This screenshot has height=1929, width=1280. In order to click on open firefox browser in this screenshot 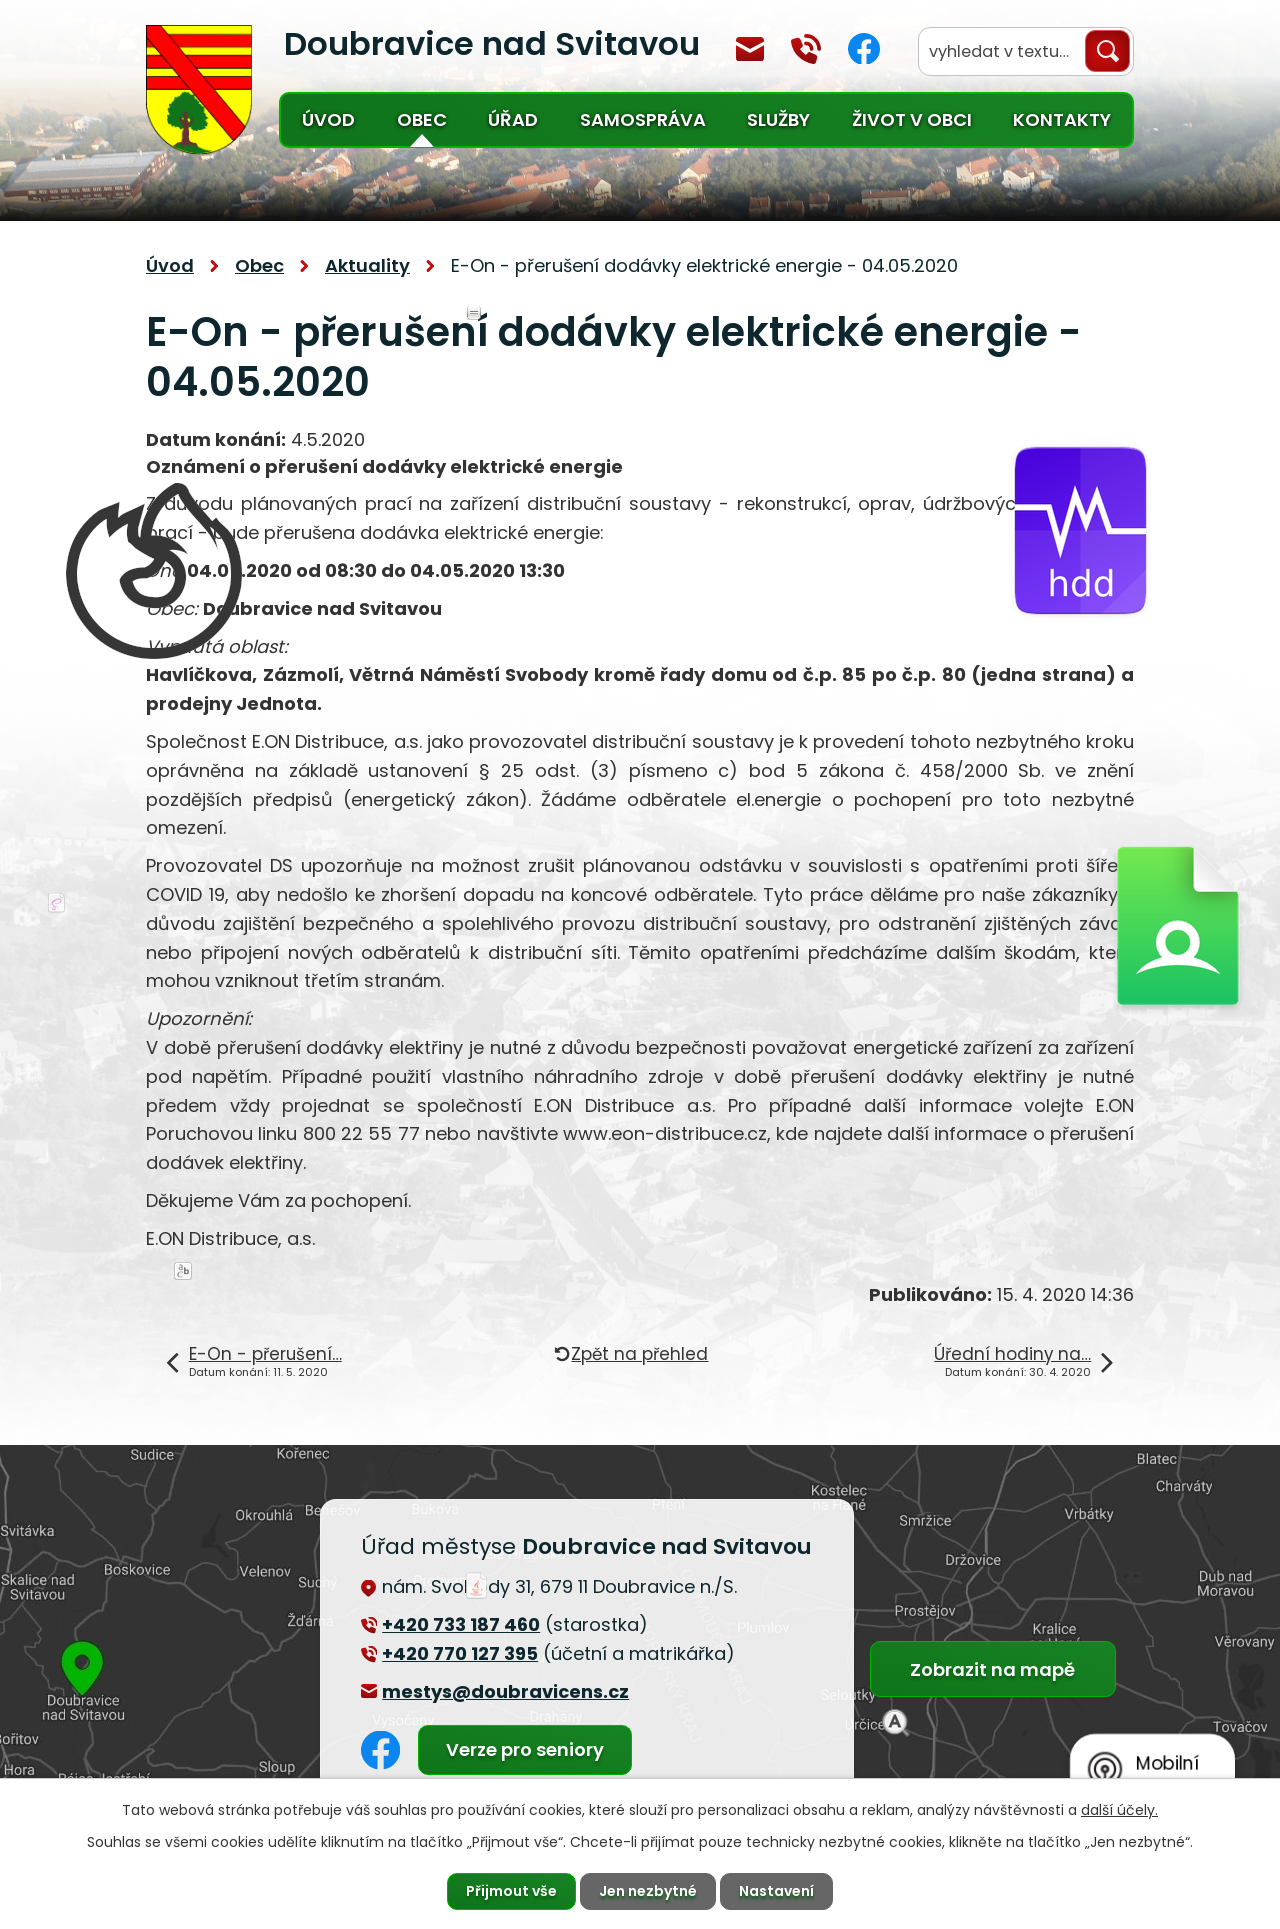, I will do `click(154, 571)`.